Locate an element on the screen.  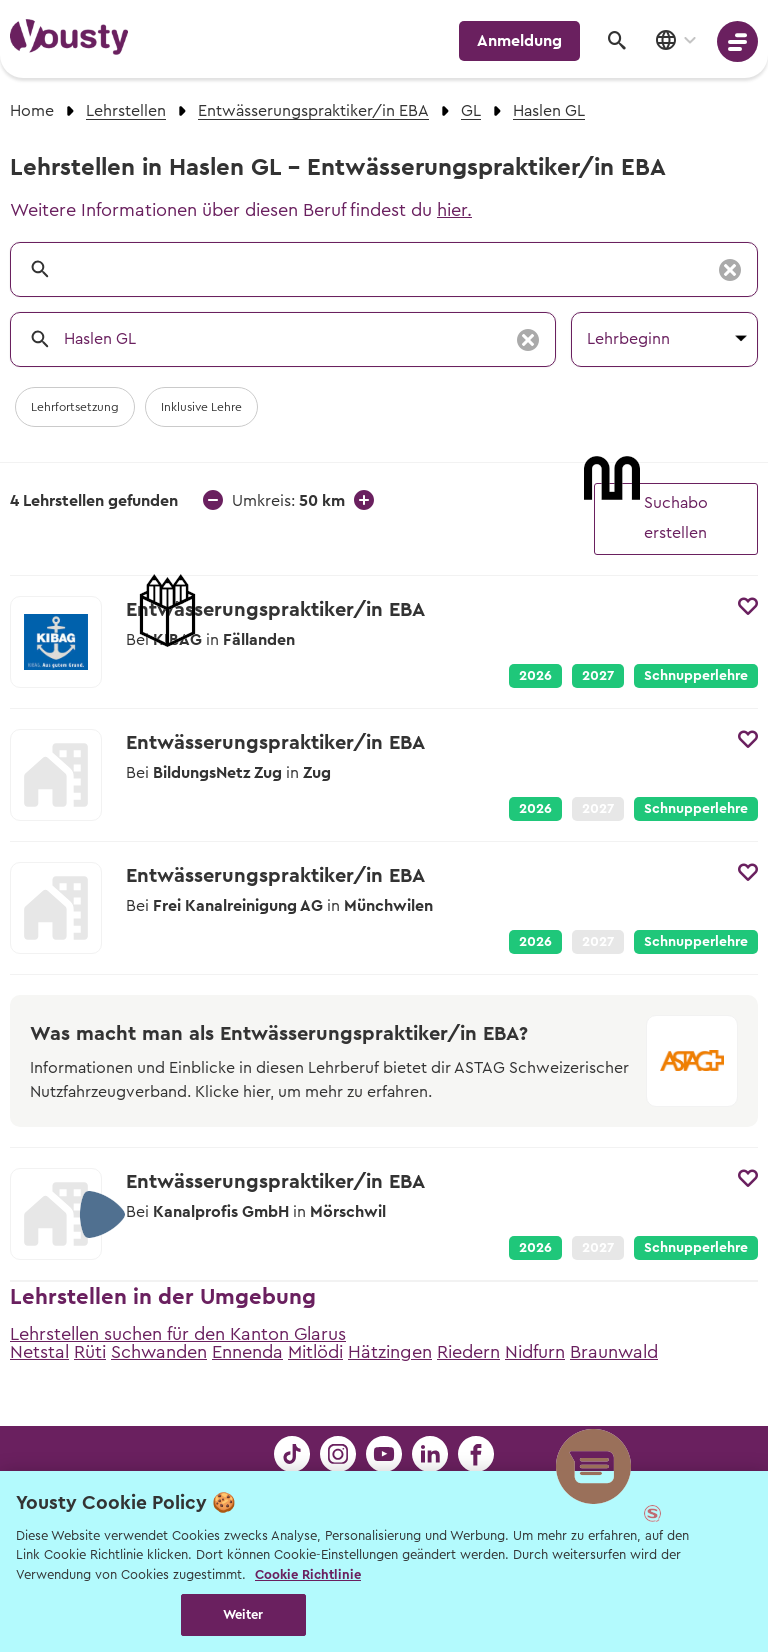
open Google Messages app is located at coordinates (593, 1466).